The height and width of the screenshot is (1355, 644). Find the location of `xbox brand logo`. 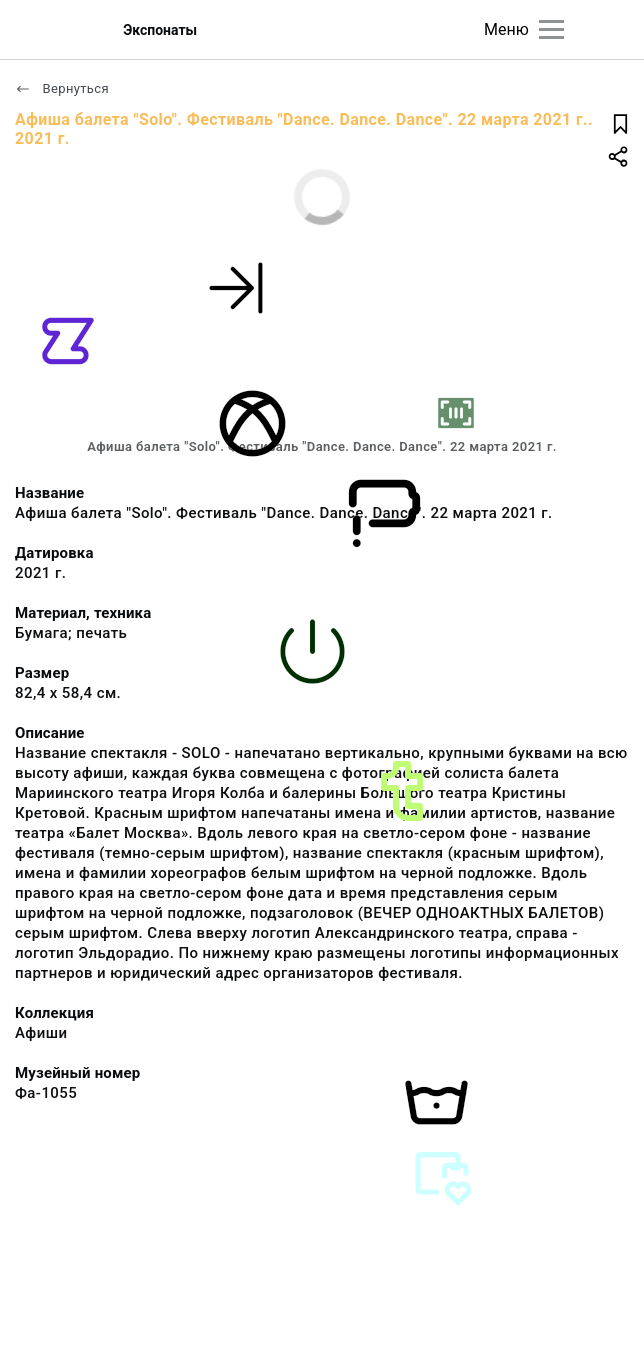

xbox brand logo is located at coordinates (252, 423).